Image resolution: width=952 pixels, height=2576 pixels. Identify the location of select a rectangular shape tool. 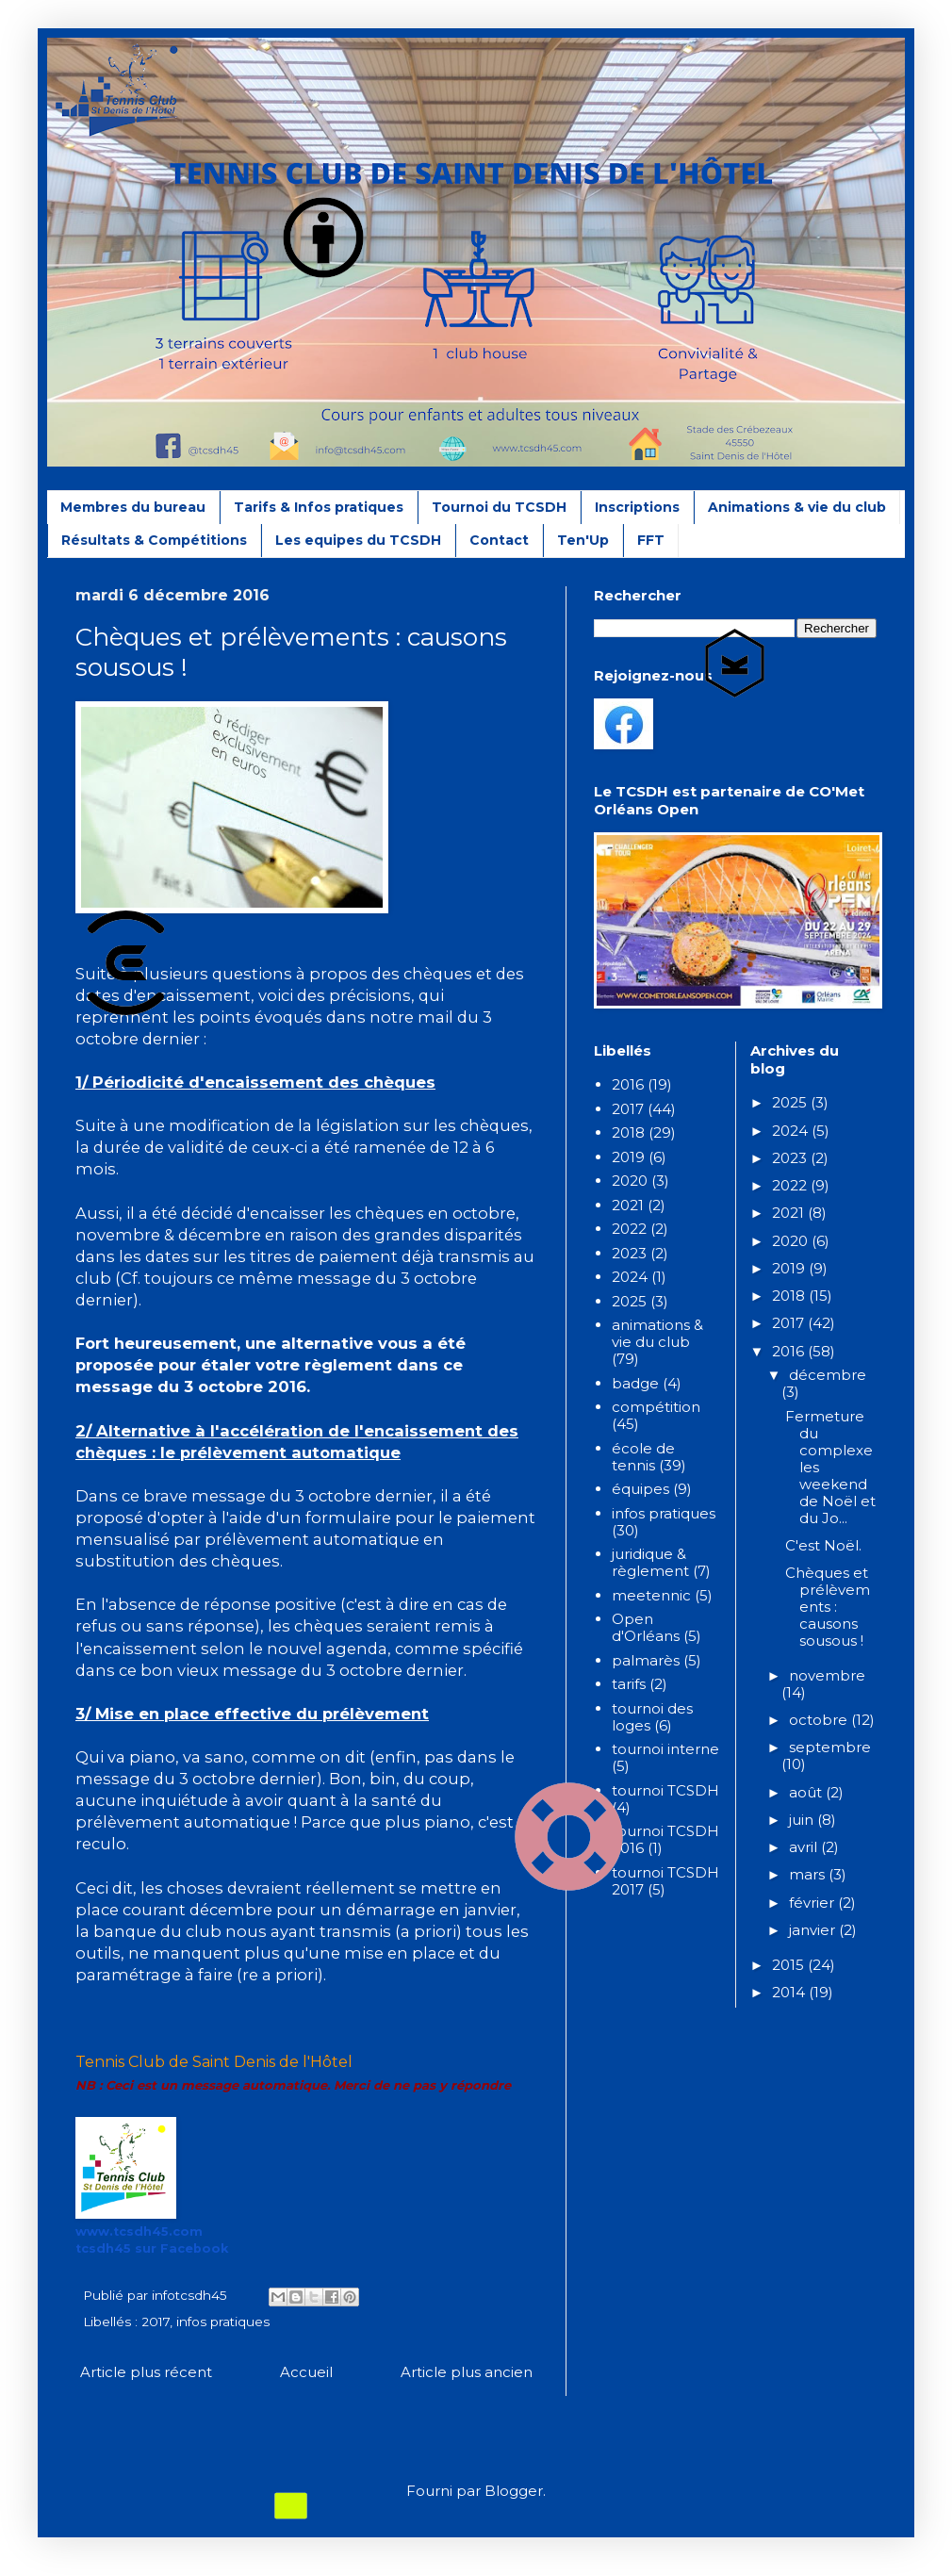
(290, 2505).